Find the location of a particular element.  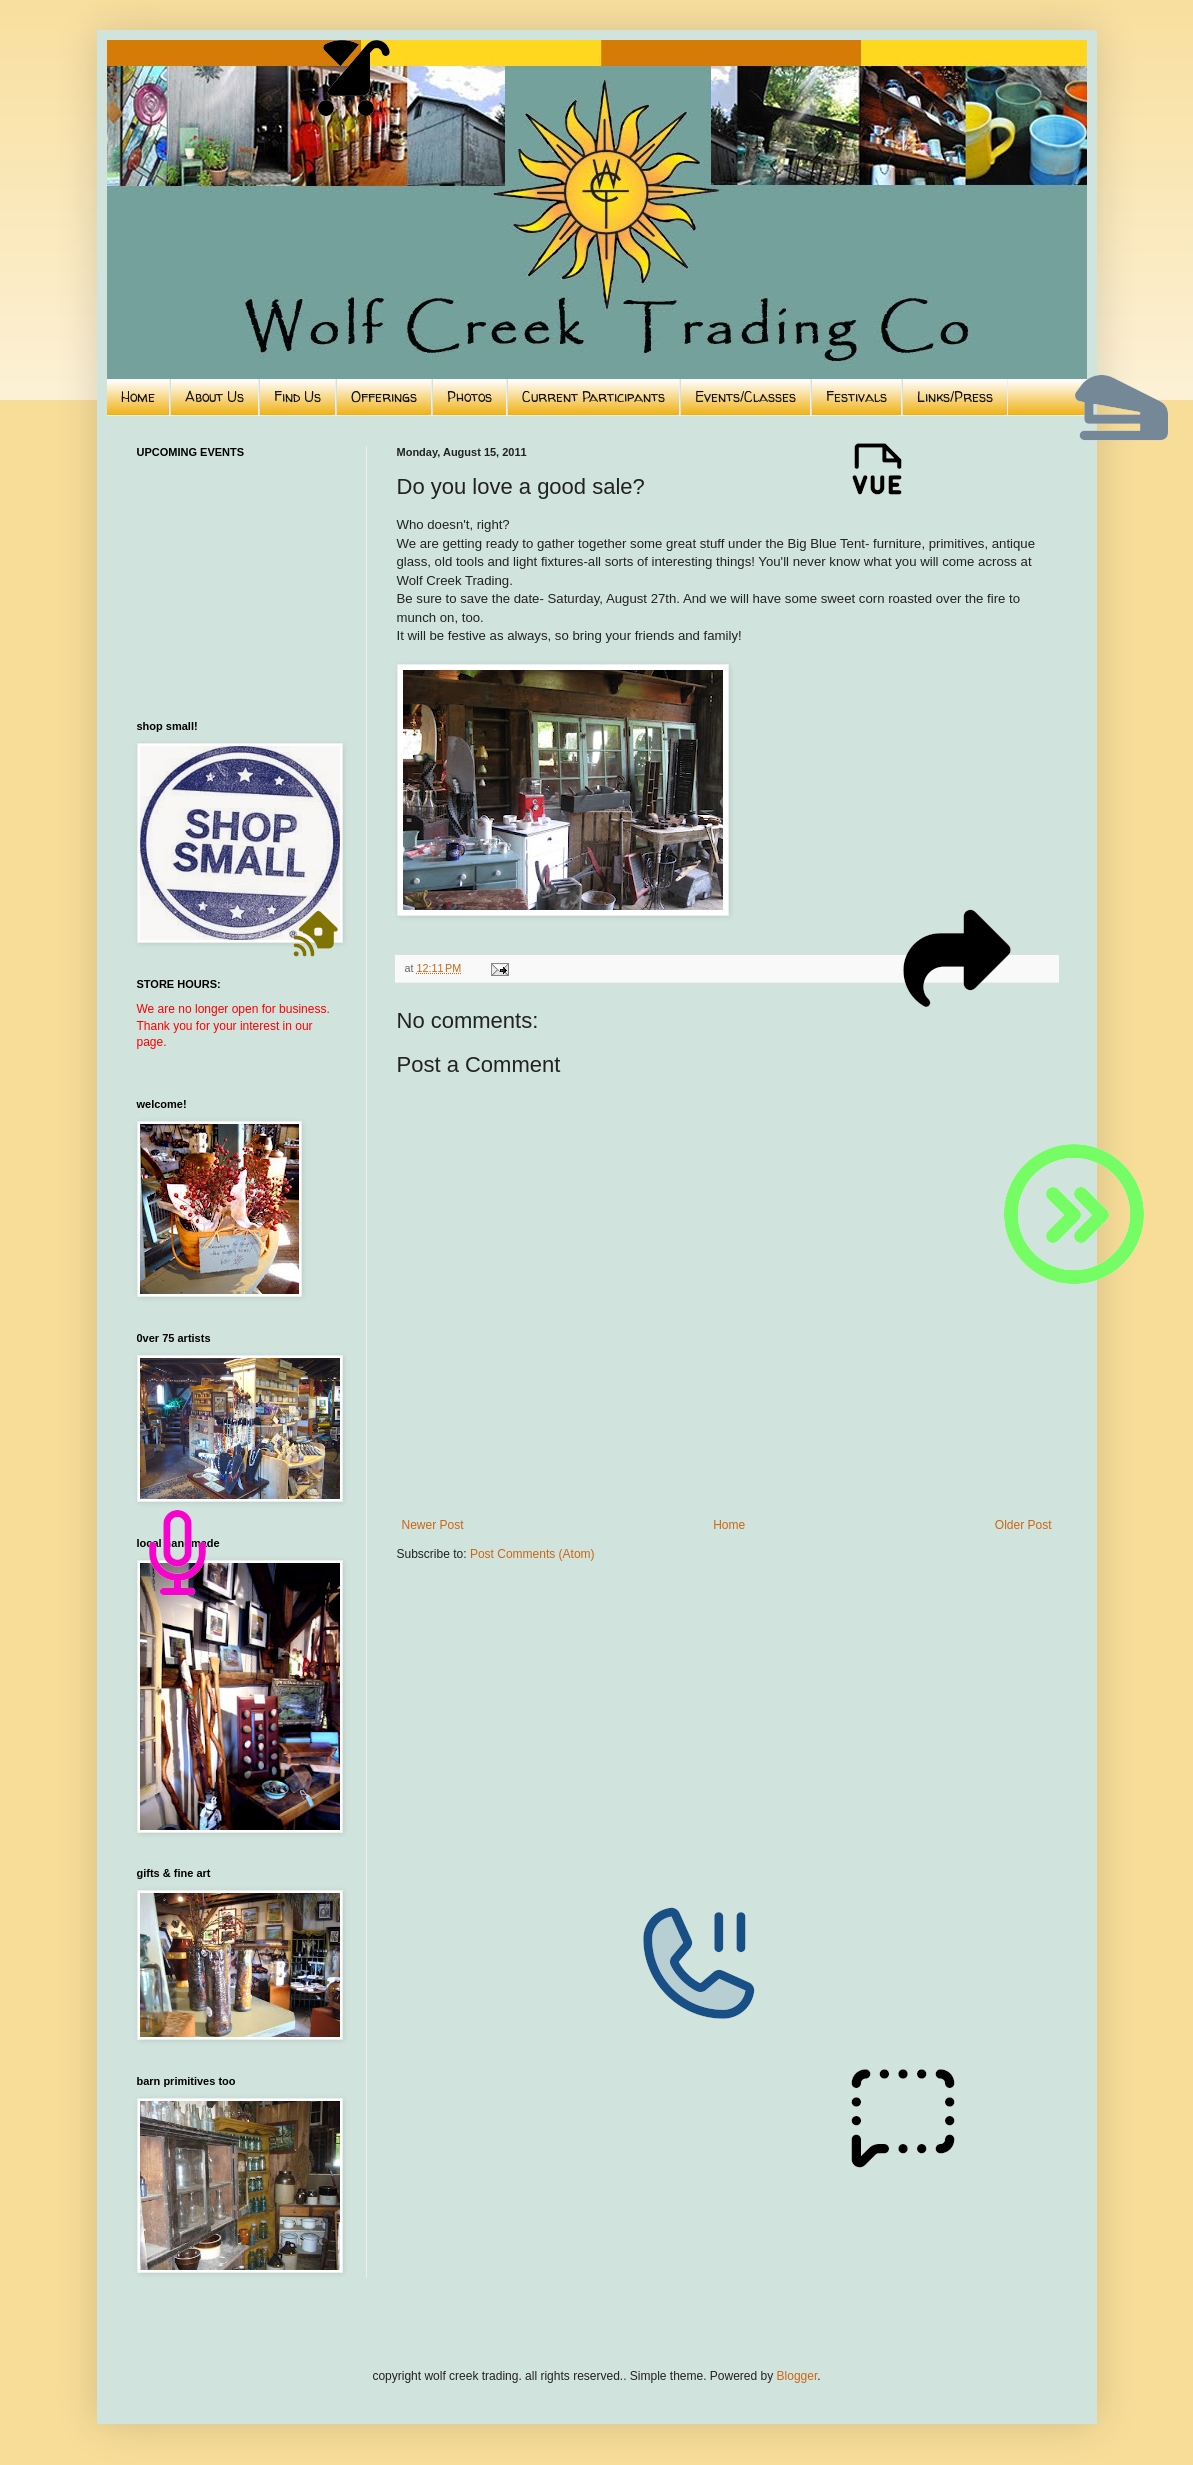

skip forward or advance to next item is located at coordinates (1074, 1215).